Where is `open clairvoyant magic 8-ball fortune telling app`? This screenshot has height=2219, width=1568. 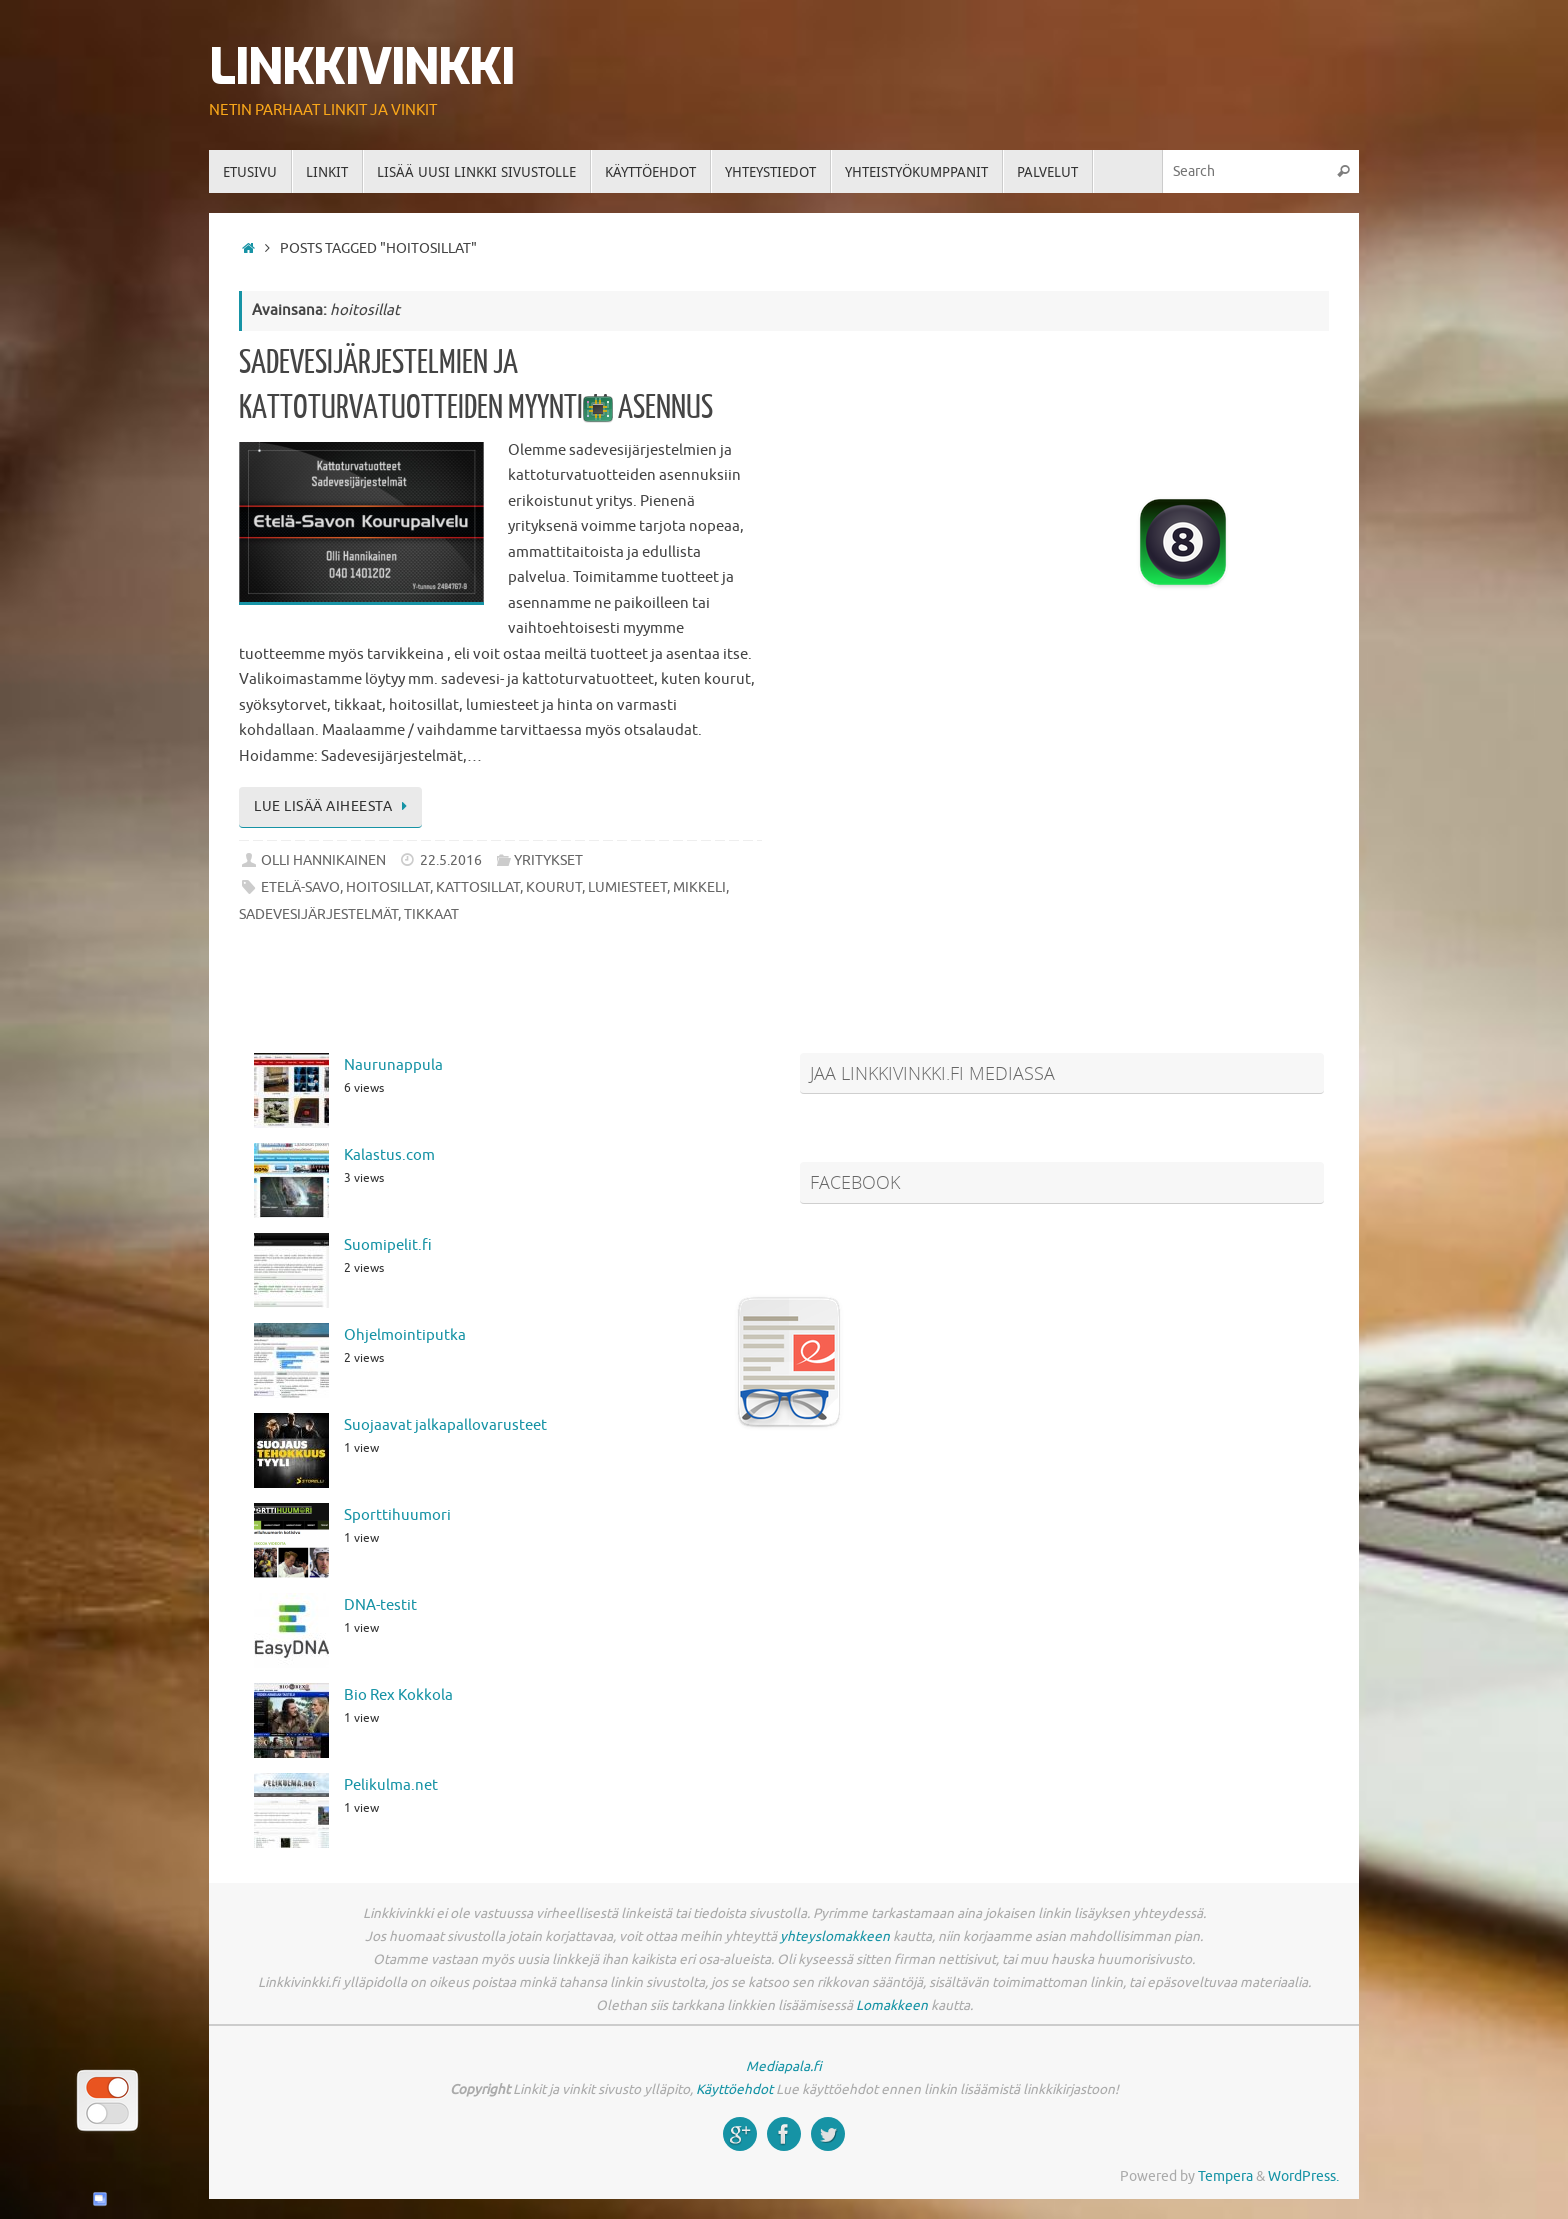 open clairvoyant magic 8-ball fortune telling app is located at coordinates (1183, 542).